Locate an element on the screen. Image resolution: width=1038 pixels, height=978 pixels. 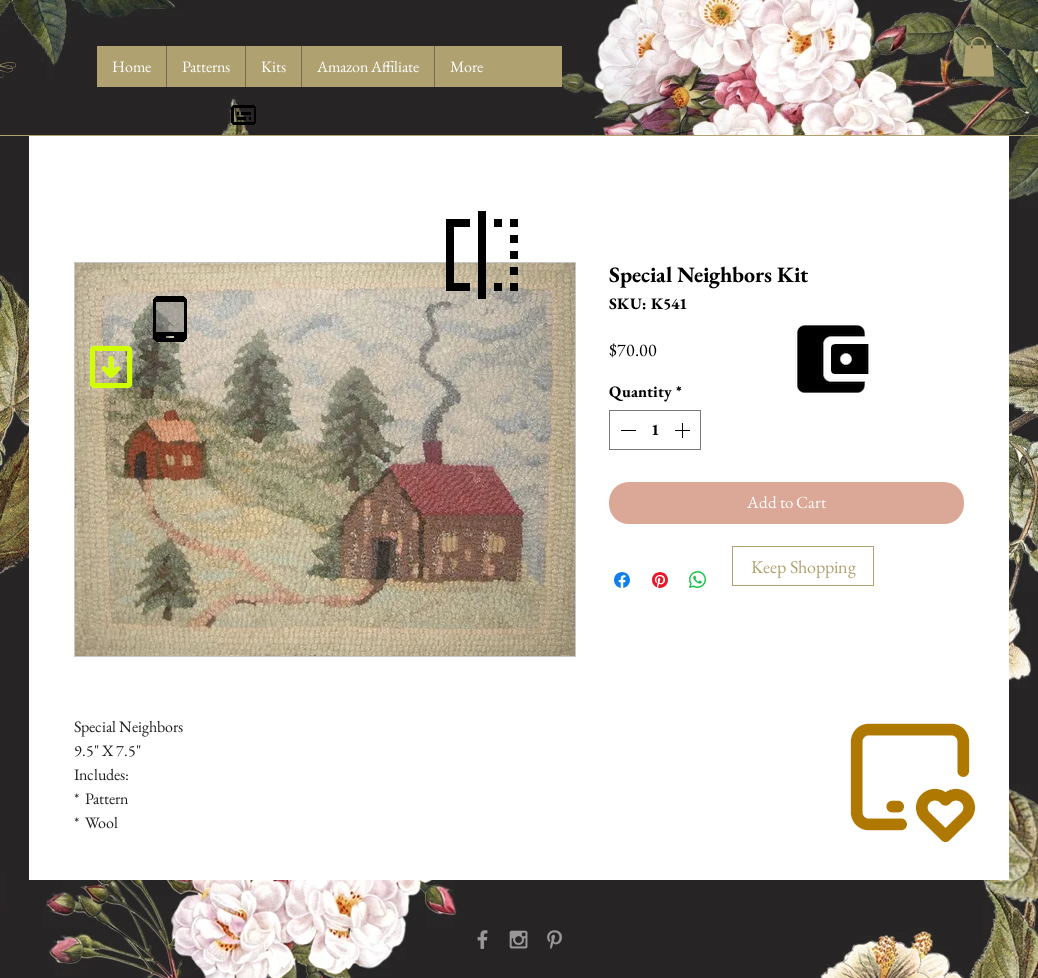
access your digital wallet is located at coordinates (831, 359).